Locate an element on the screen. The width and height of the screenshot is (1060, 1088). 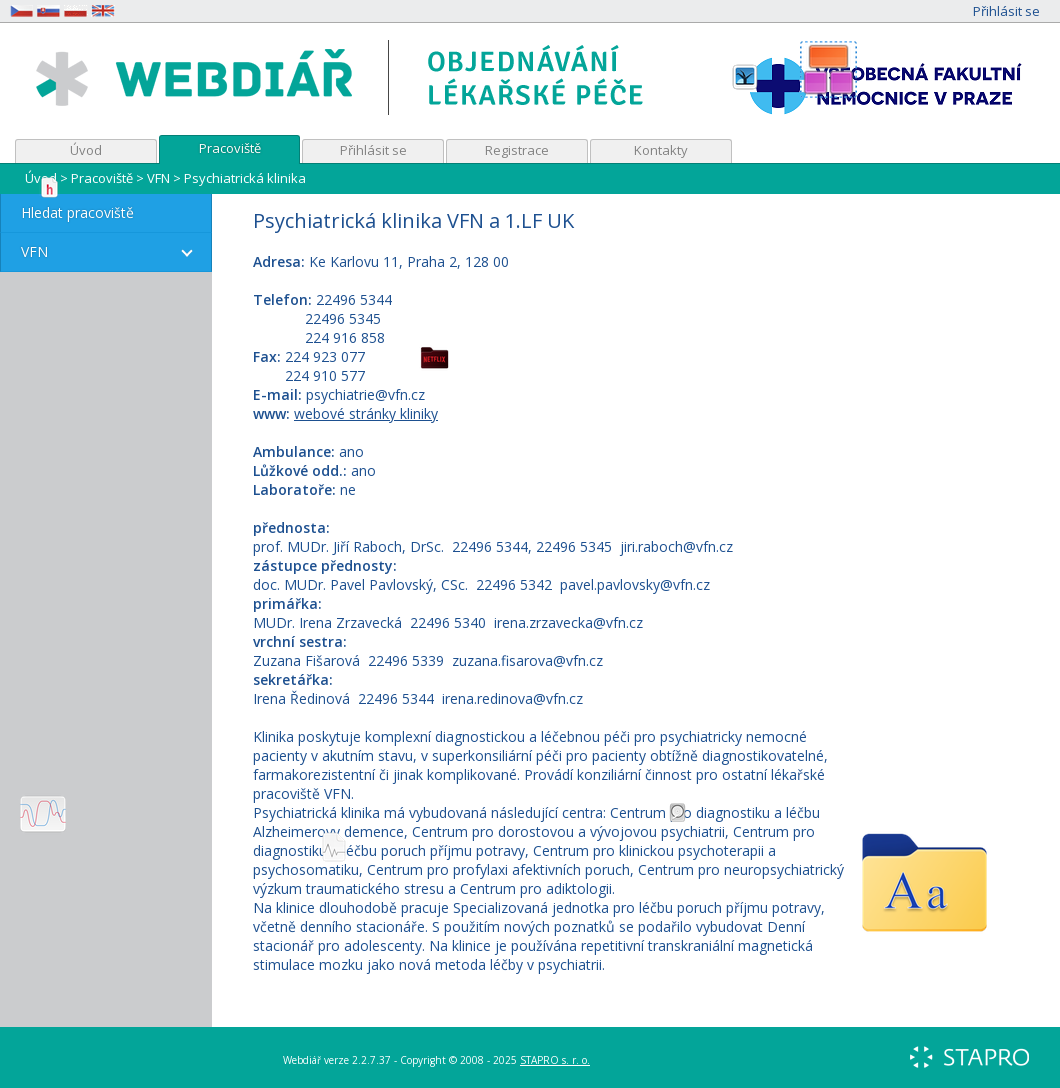
open folder containing Netflix downloads or media is located at coordinates (434, 358).